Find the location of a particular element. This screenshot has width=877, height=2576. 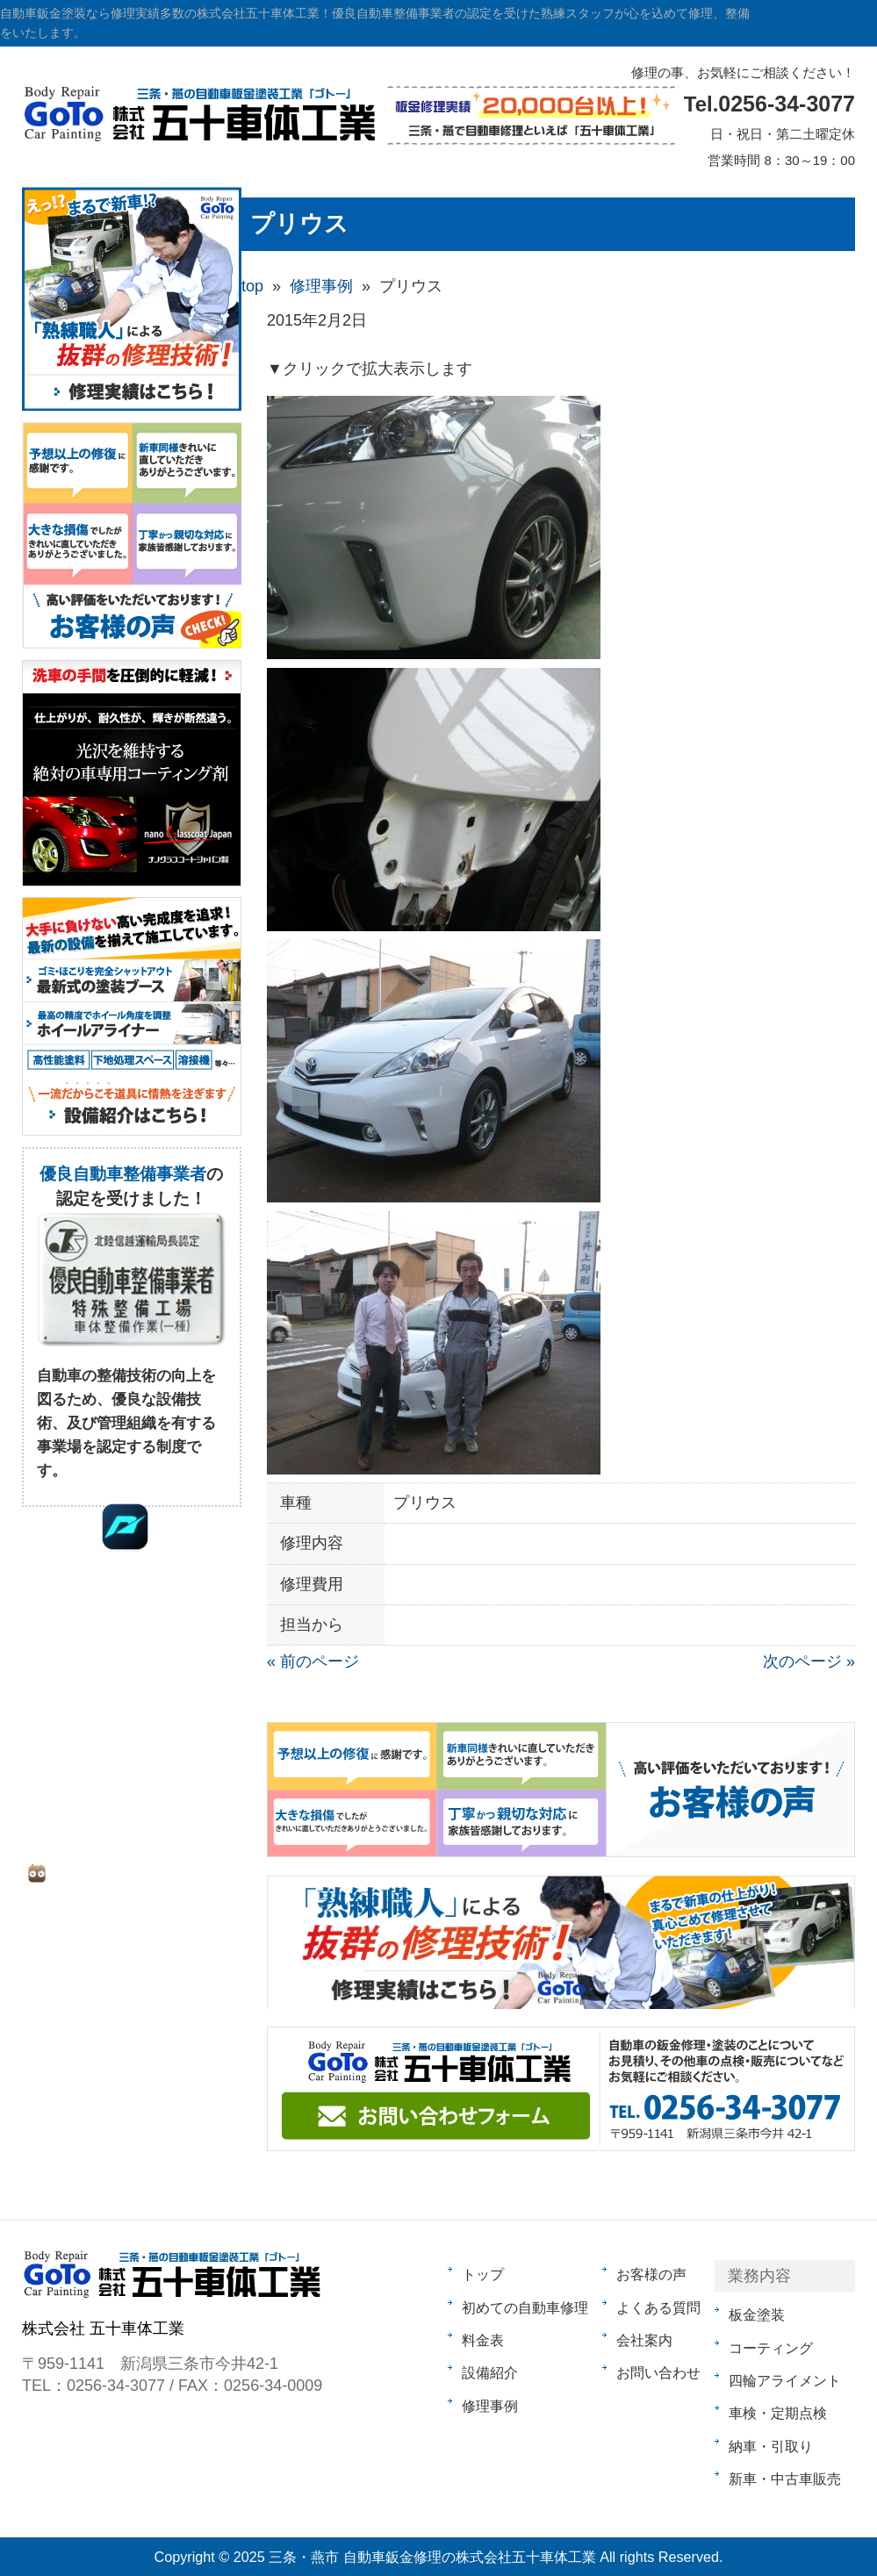

launch need for speed carbon game is located at coordinates (125, 1526).